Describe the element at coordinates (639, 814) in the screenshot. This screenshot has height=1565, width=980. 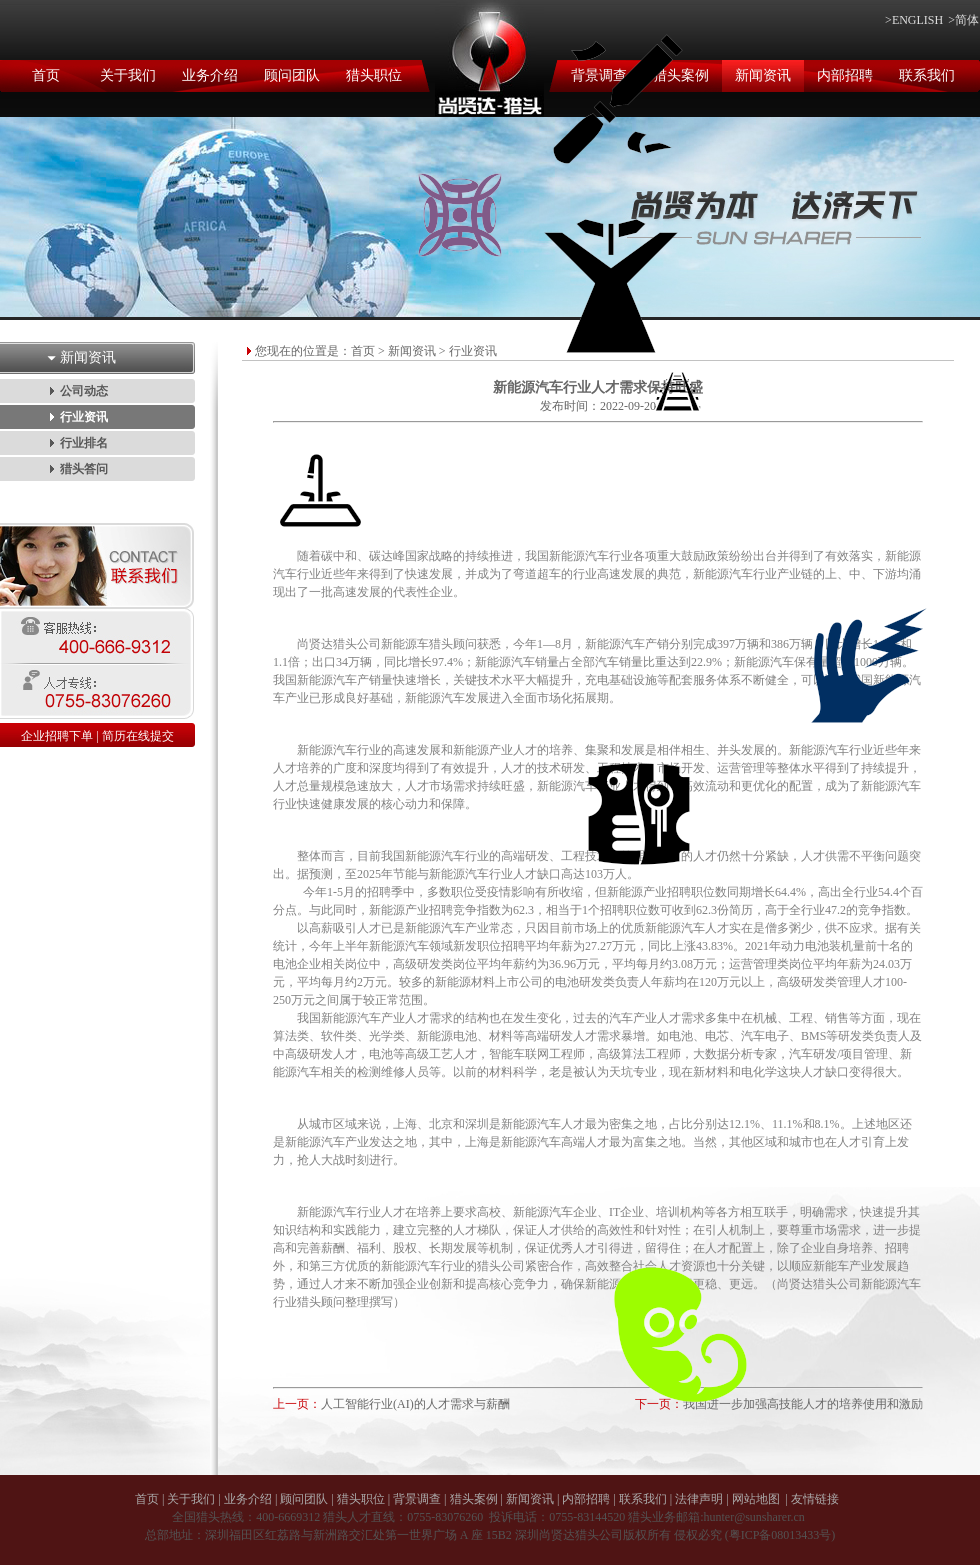
I see `represents a puzzle or matching game mechanic` at that location.